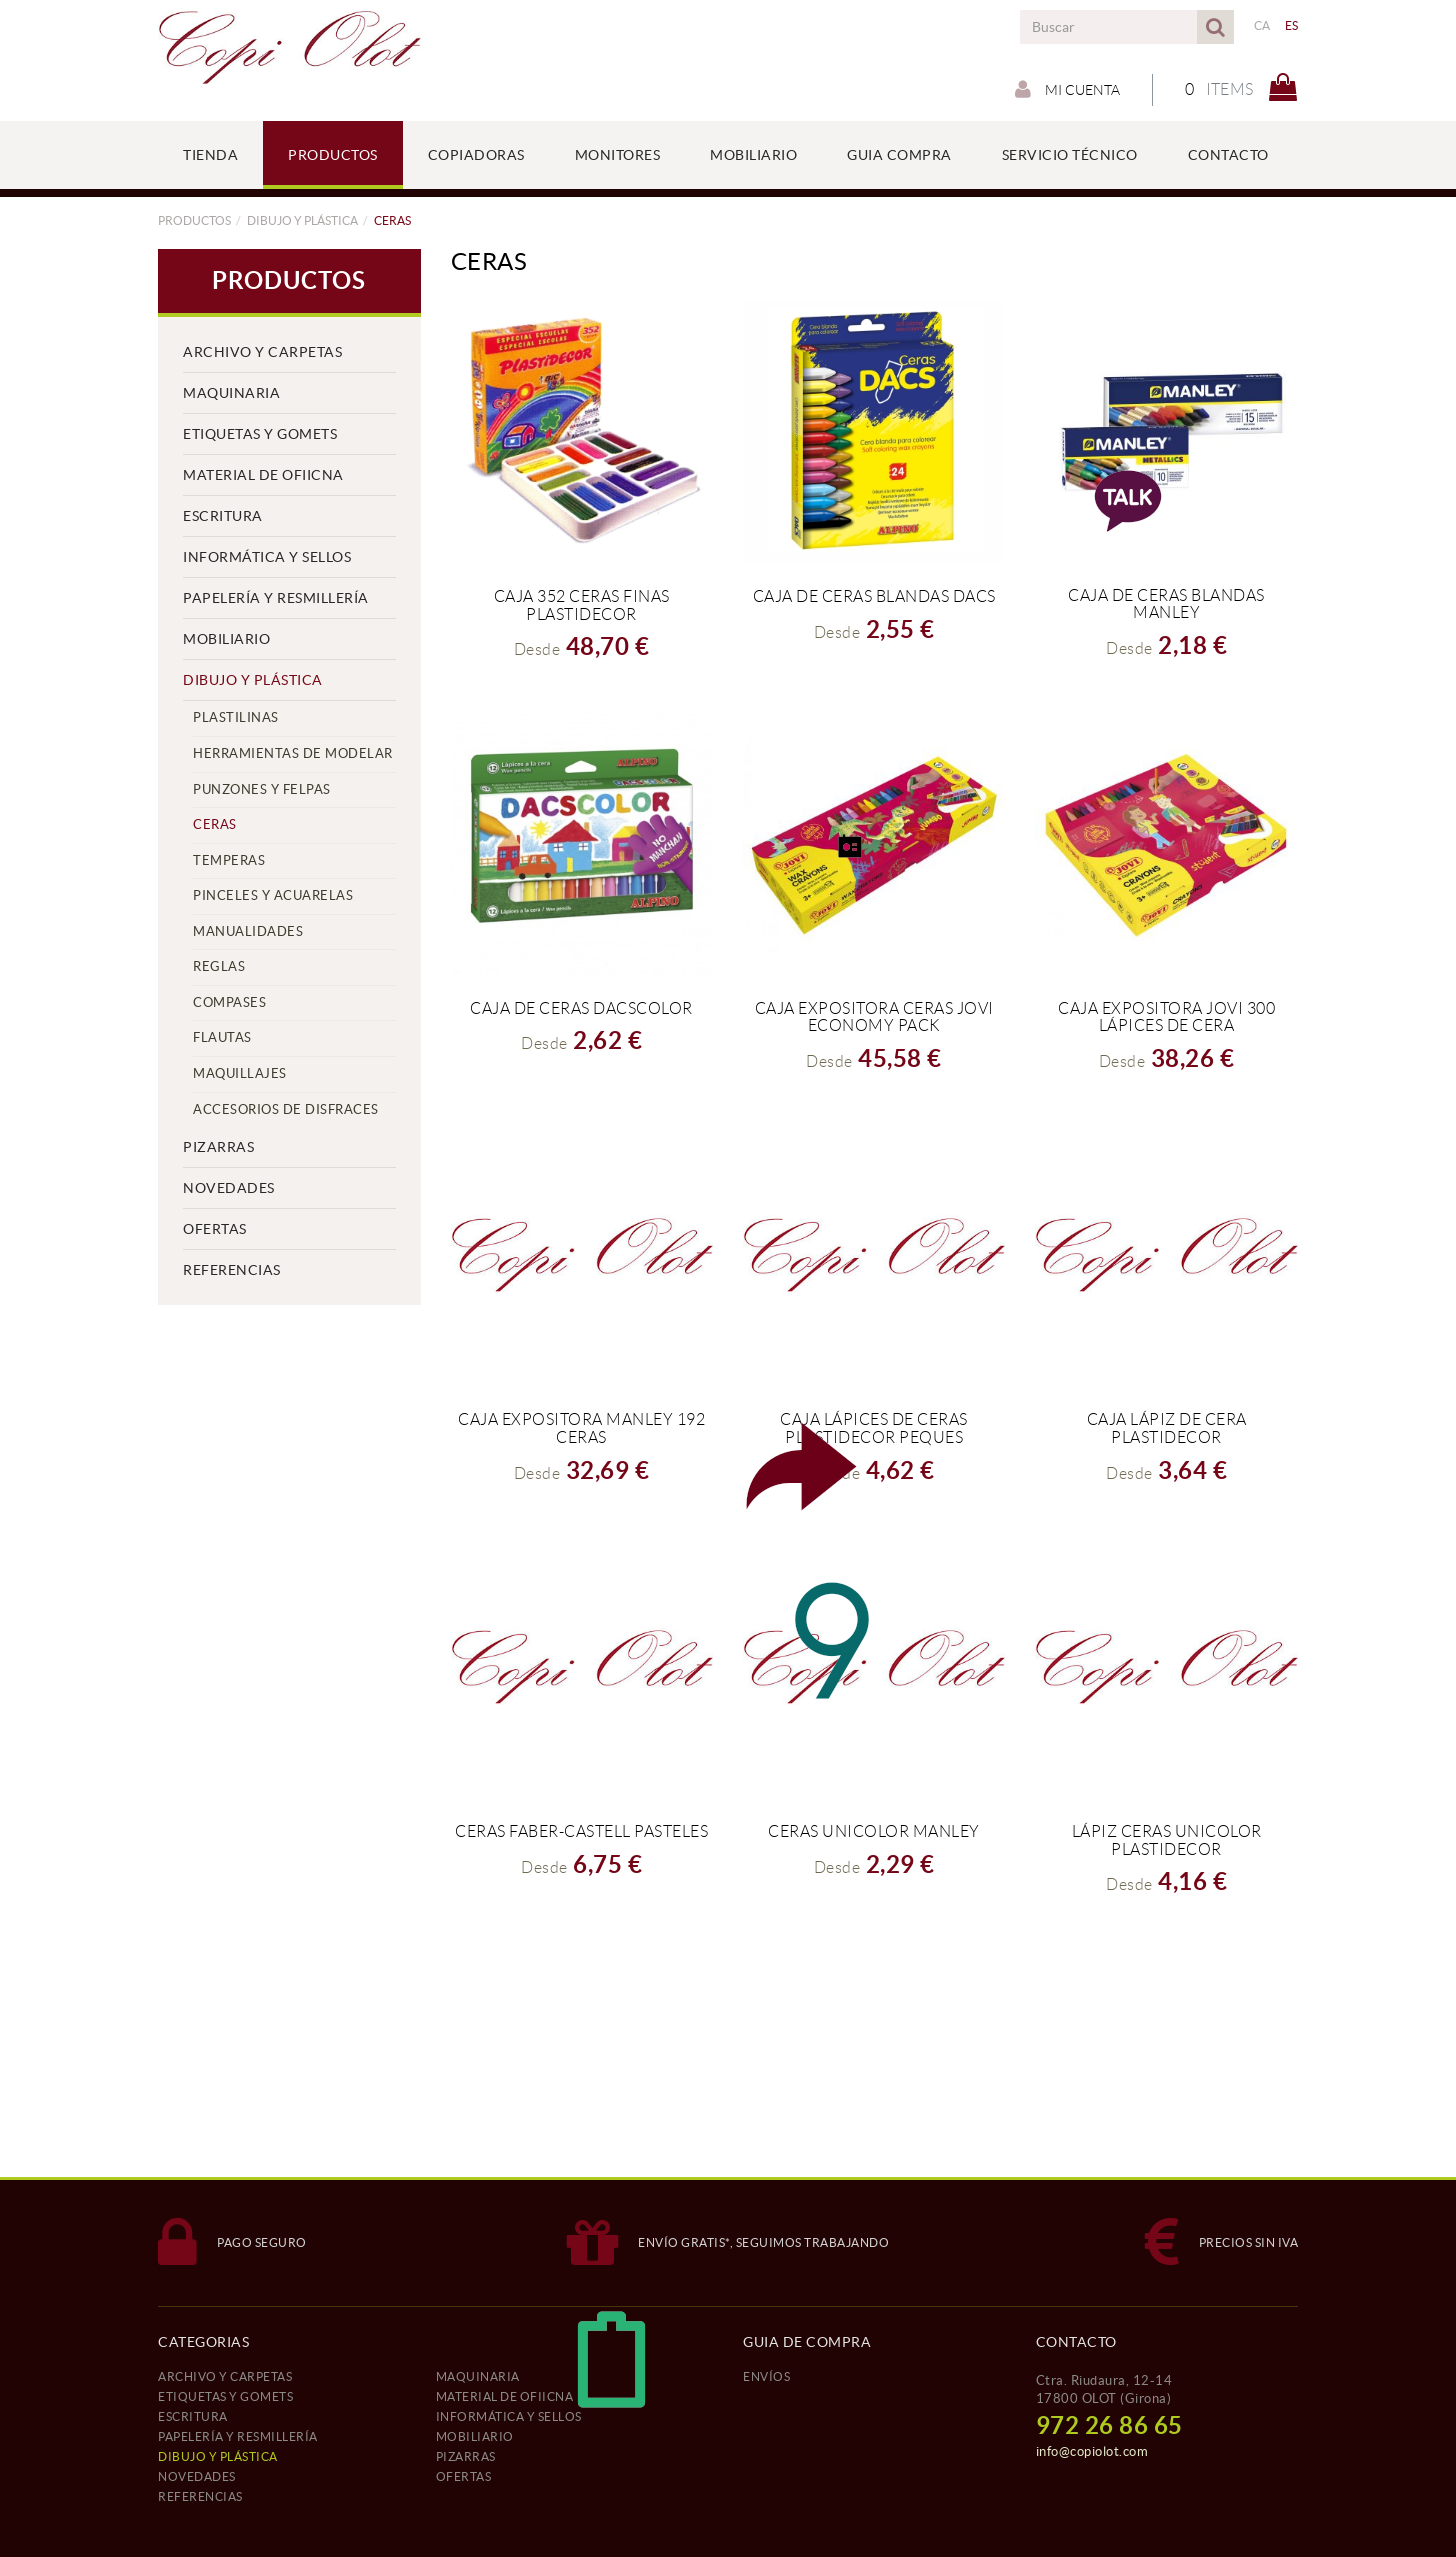 This screenshot has height=2557, width=1456. Describe the element at coordinates (832, 1642) in the screenshot. I see `select number 9 from a list or keypad` at that location.